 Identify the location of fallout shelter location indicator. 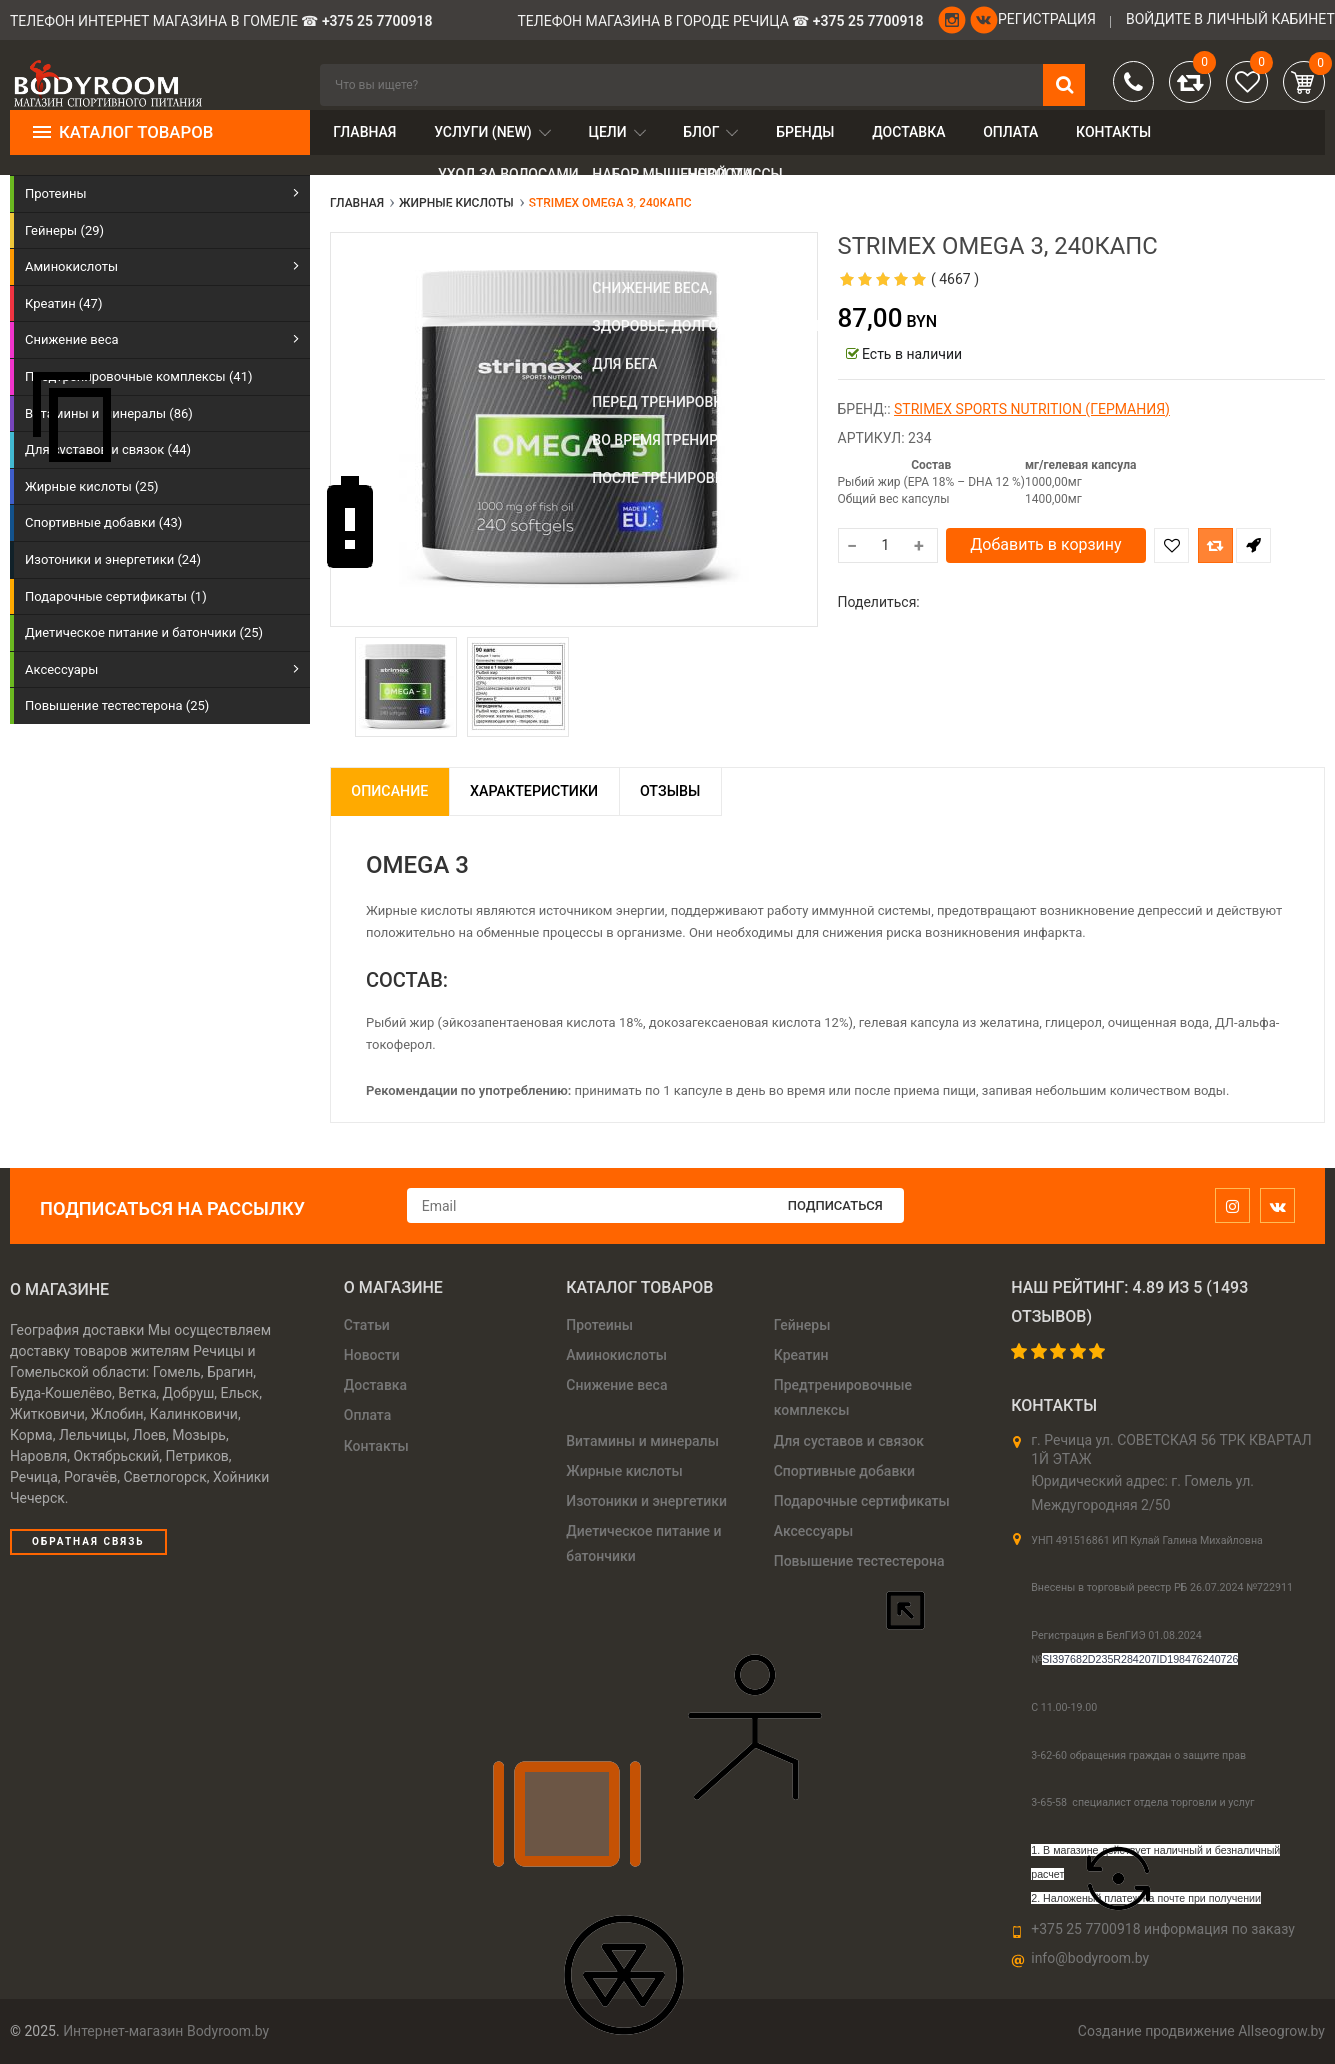
(624, 1975).